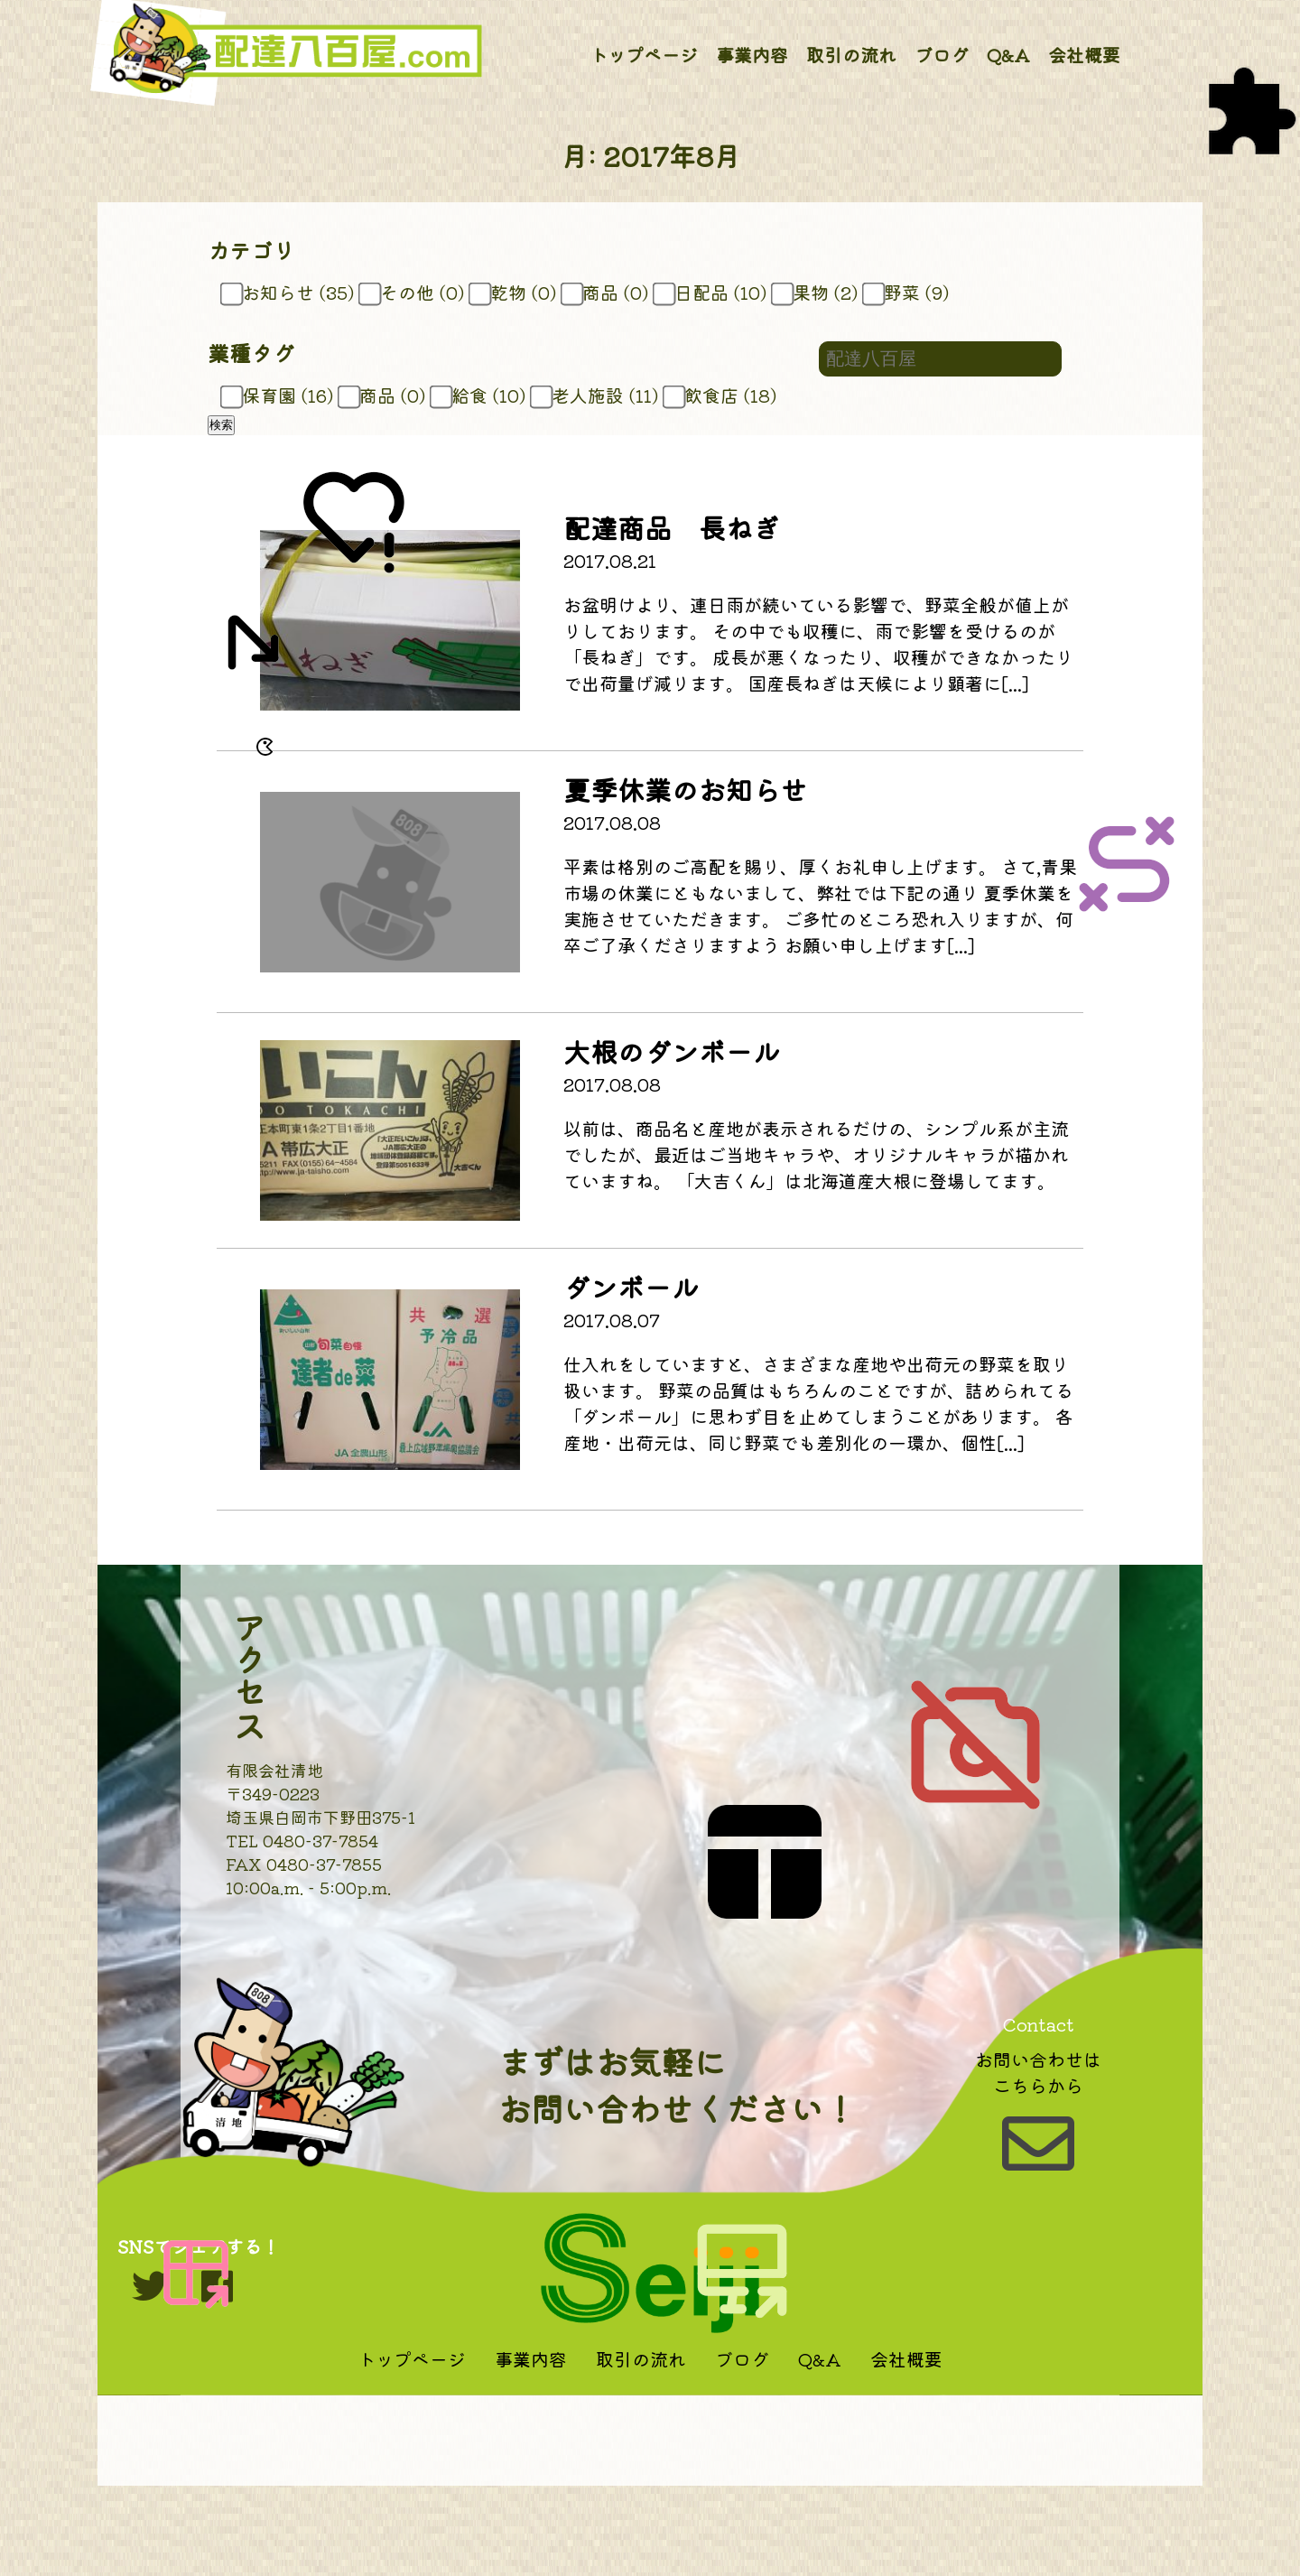  What do you see at coordinates (1250, 113) in the screenshot?
I see `manage browser extensions` at bounding box center [1250, 113].